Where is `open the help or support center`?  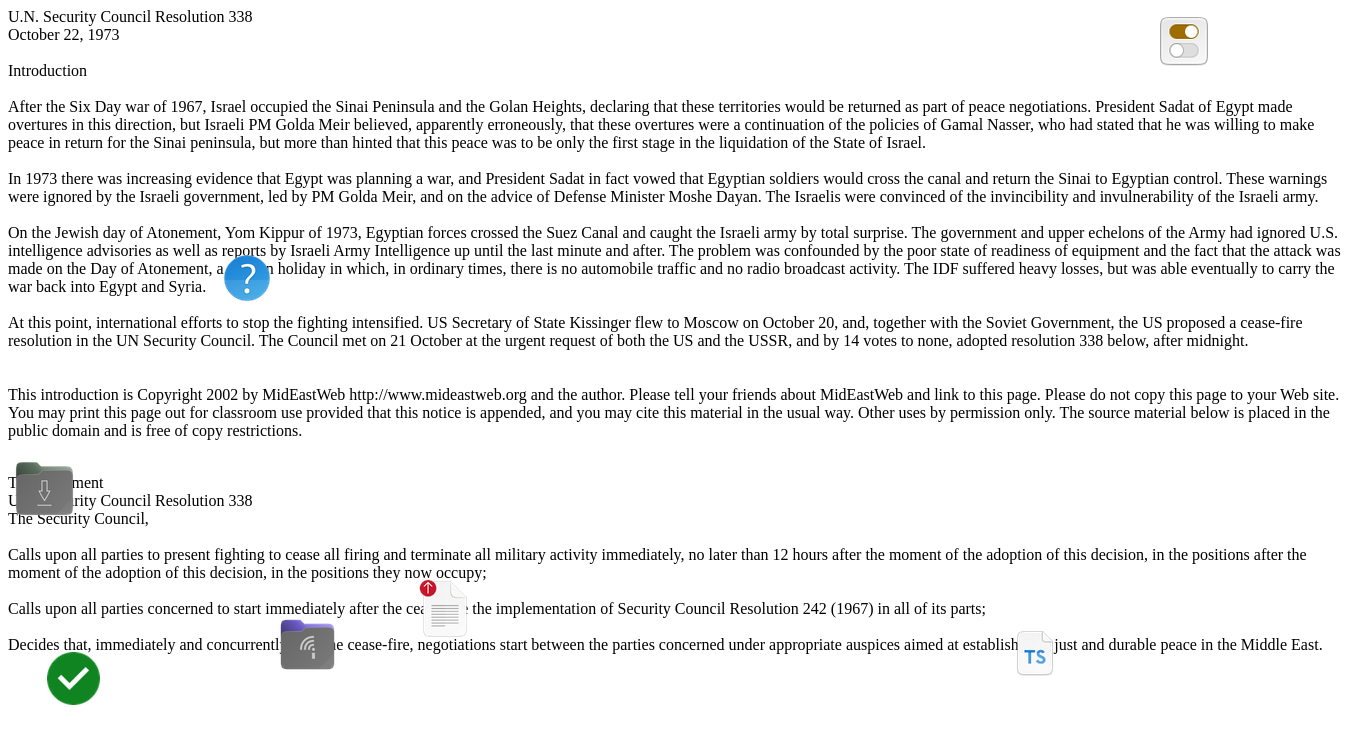
open the help or support center is located at coordinates (247, 278).